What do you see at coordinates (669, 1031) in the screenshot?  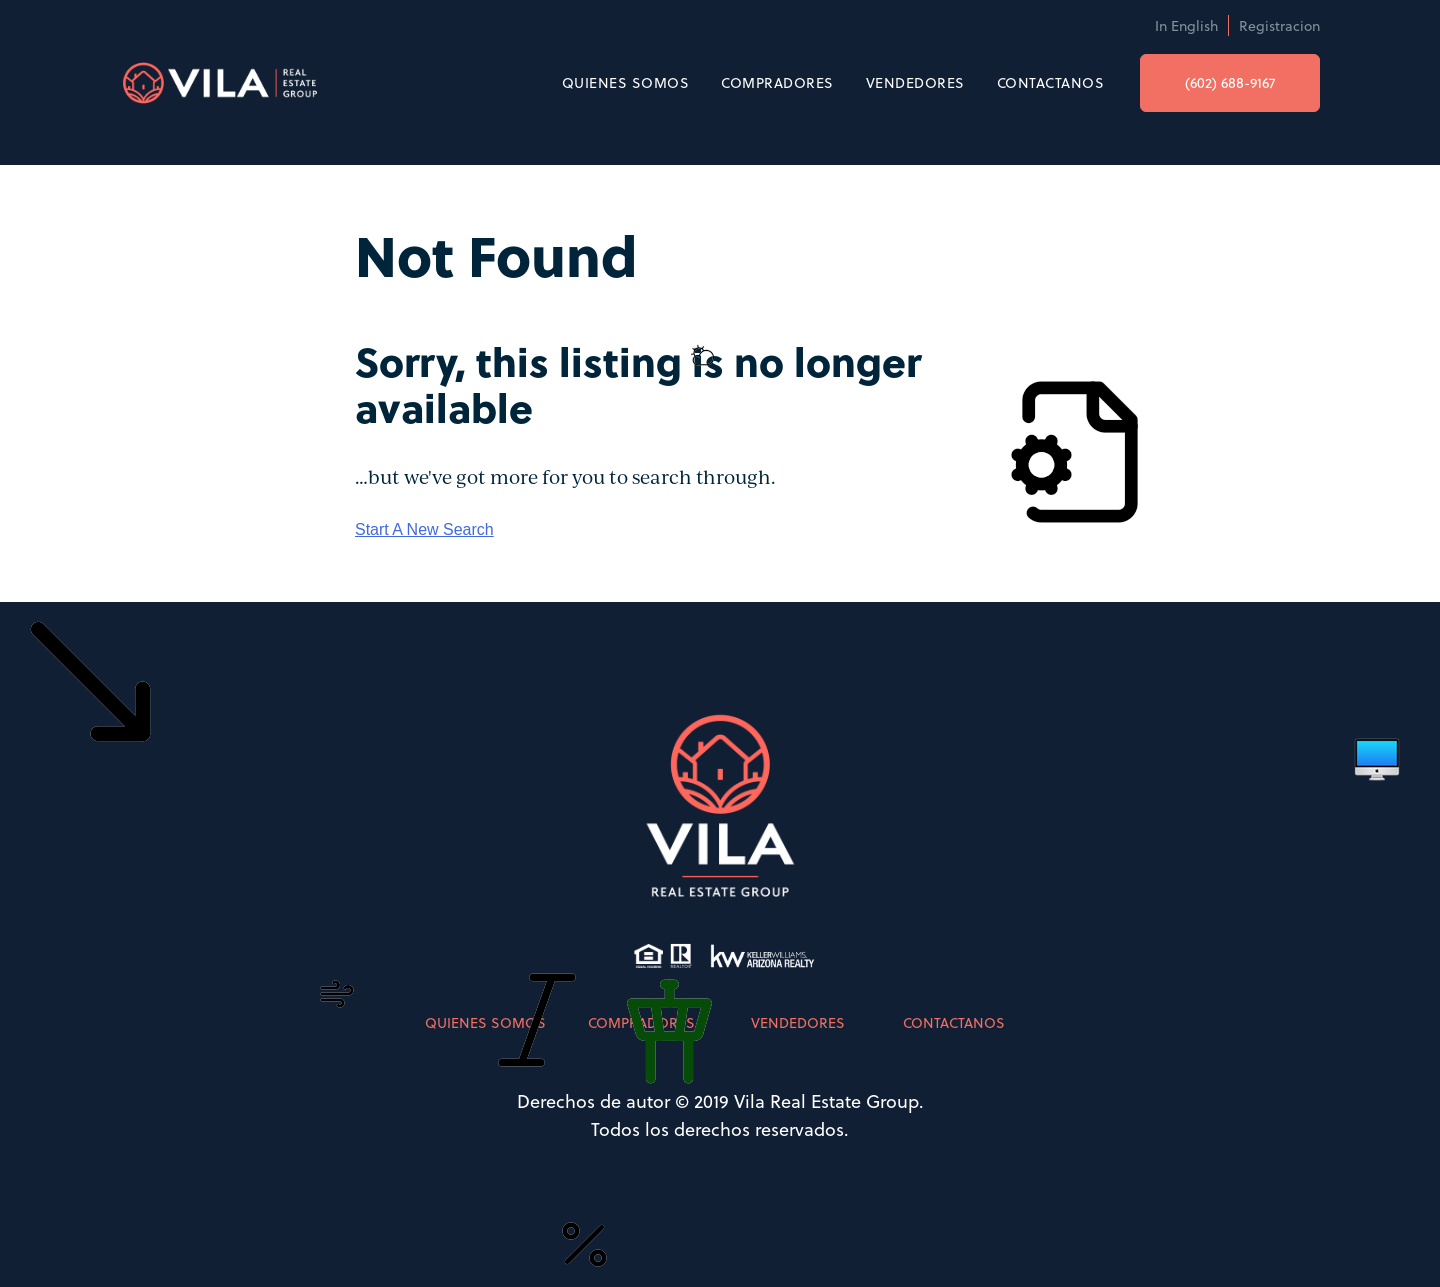 I see `access air traffic control features` at bounding box center [669, 1031].